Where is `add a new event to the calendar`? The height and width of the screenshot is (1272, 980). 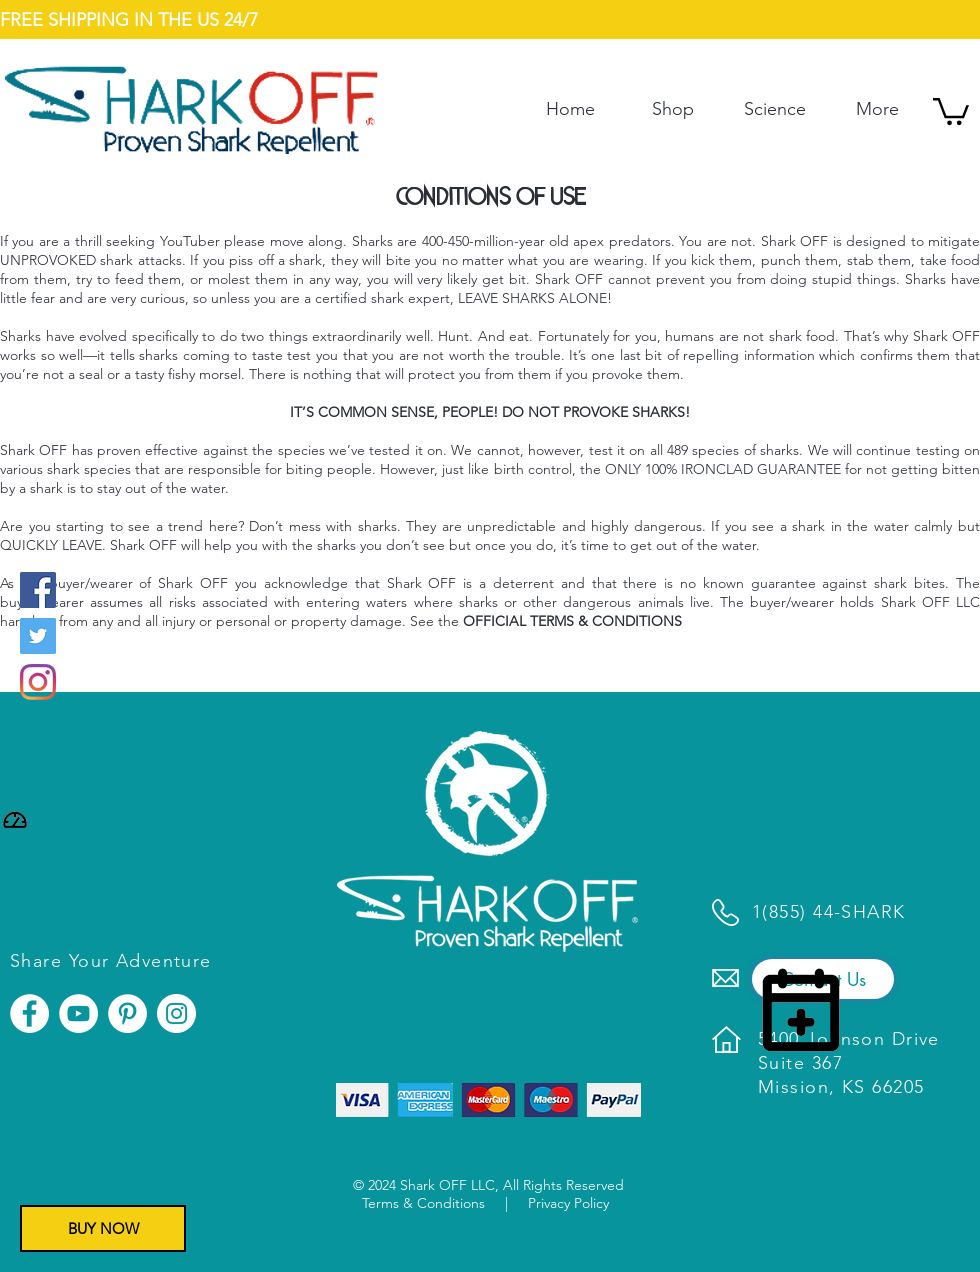
add a new event to the calendar is located at coordinates (801, 1013).